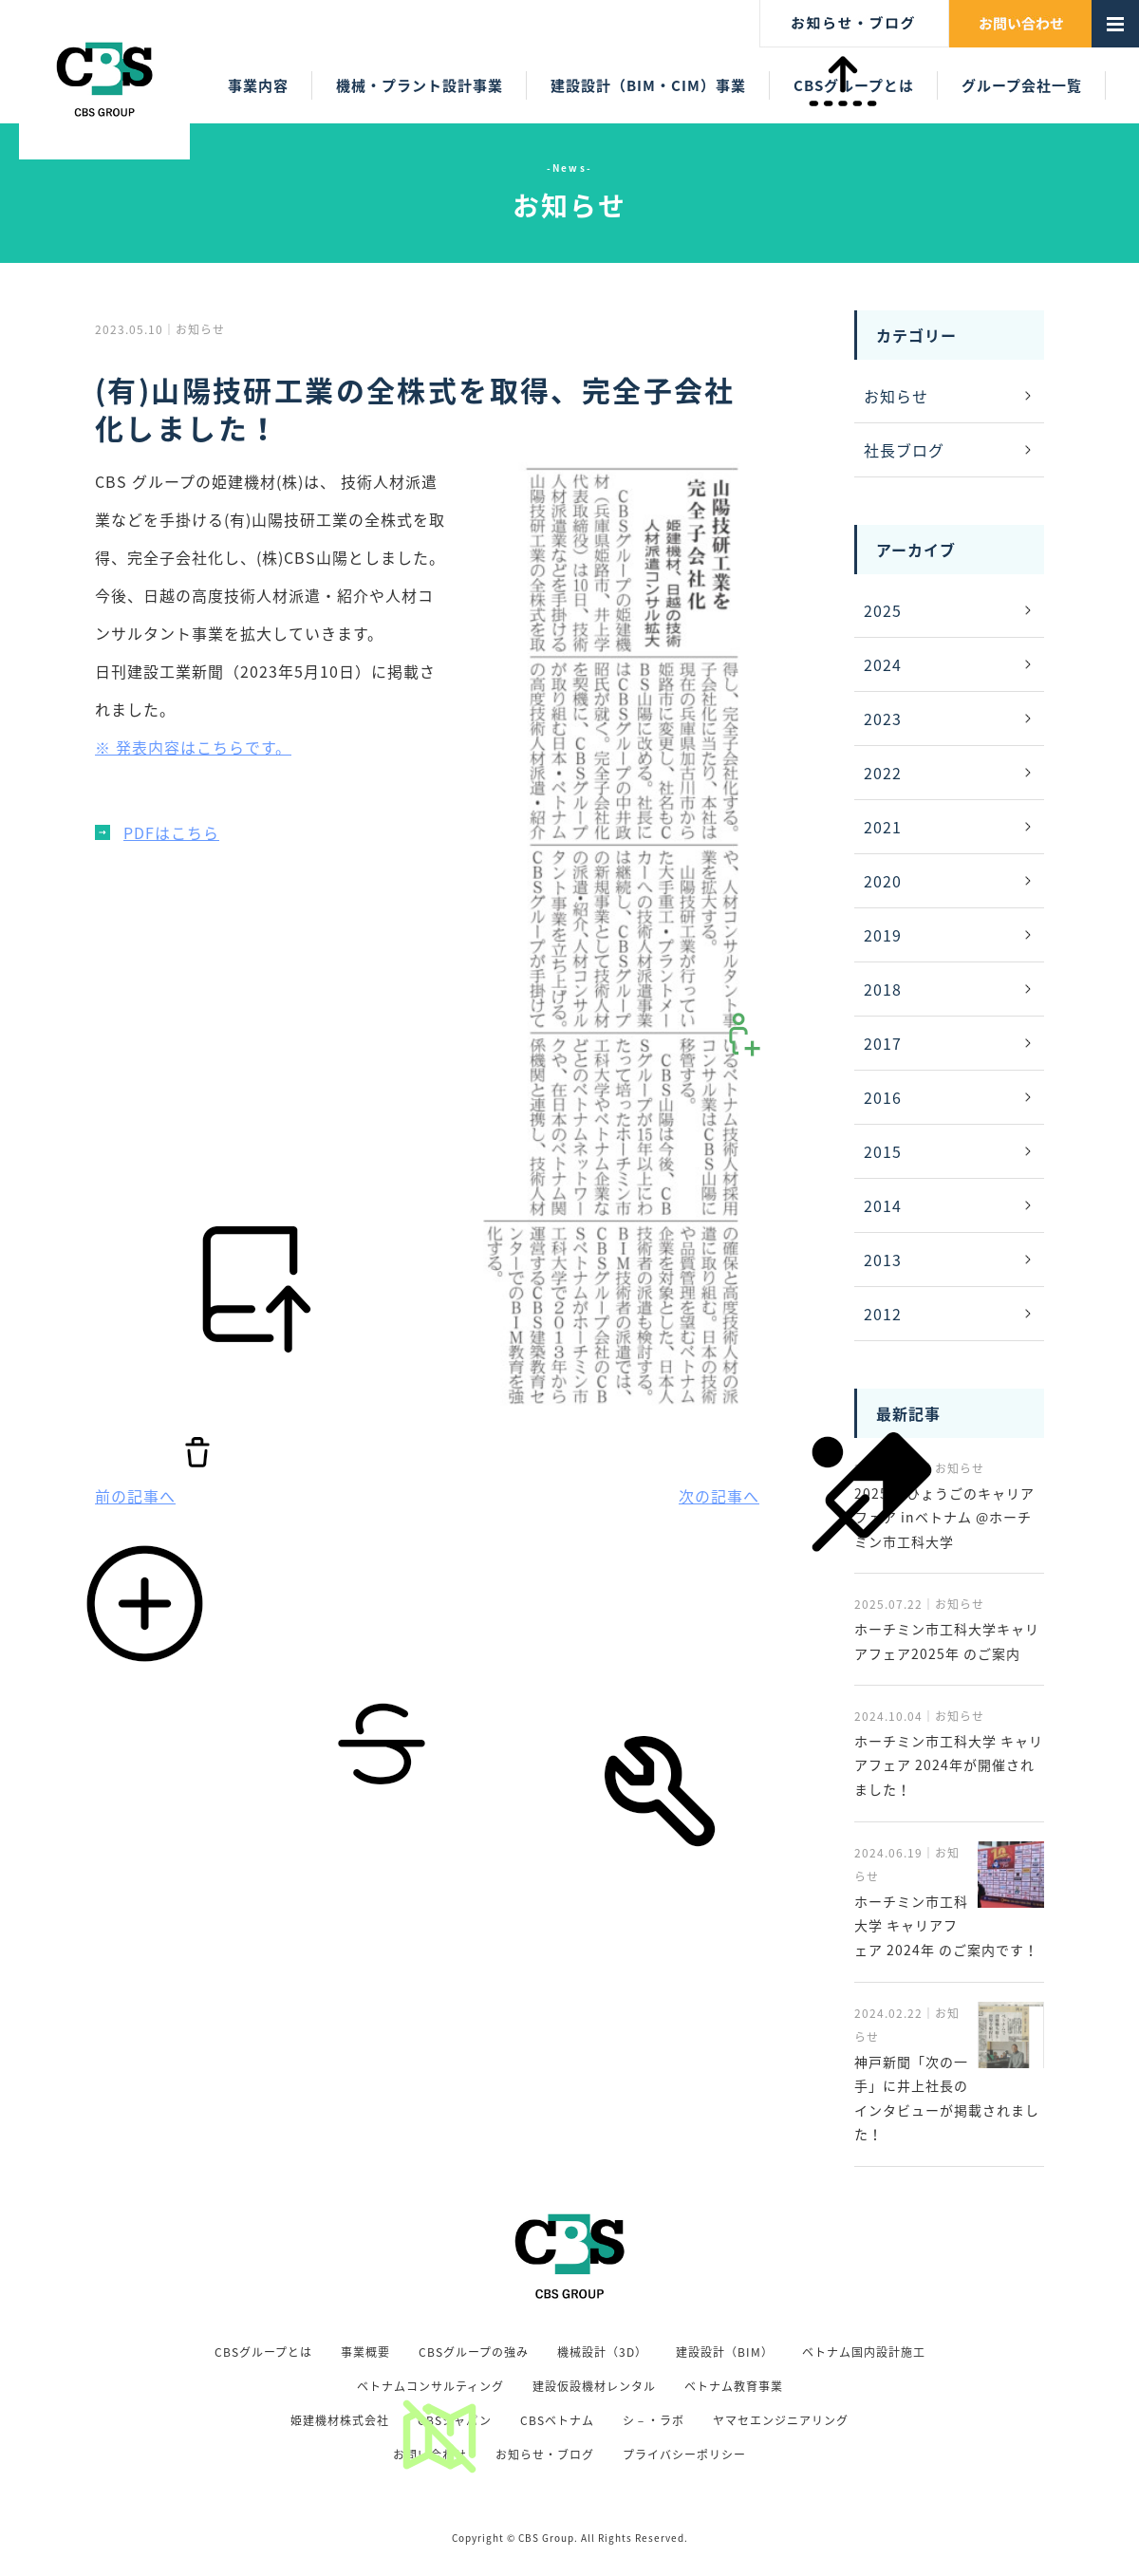 Image resolution: width=1139 pixels, height=2576 pixels. What do you see at coordinates (660, 1791) in the screenshot?
I see `access settings or configuration options` at bounding box center [660, 1791].